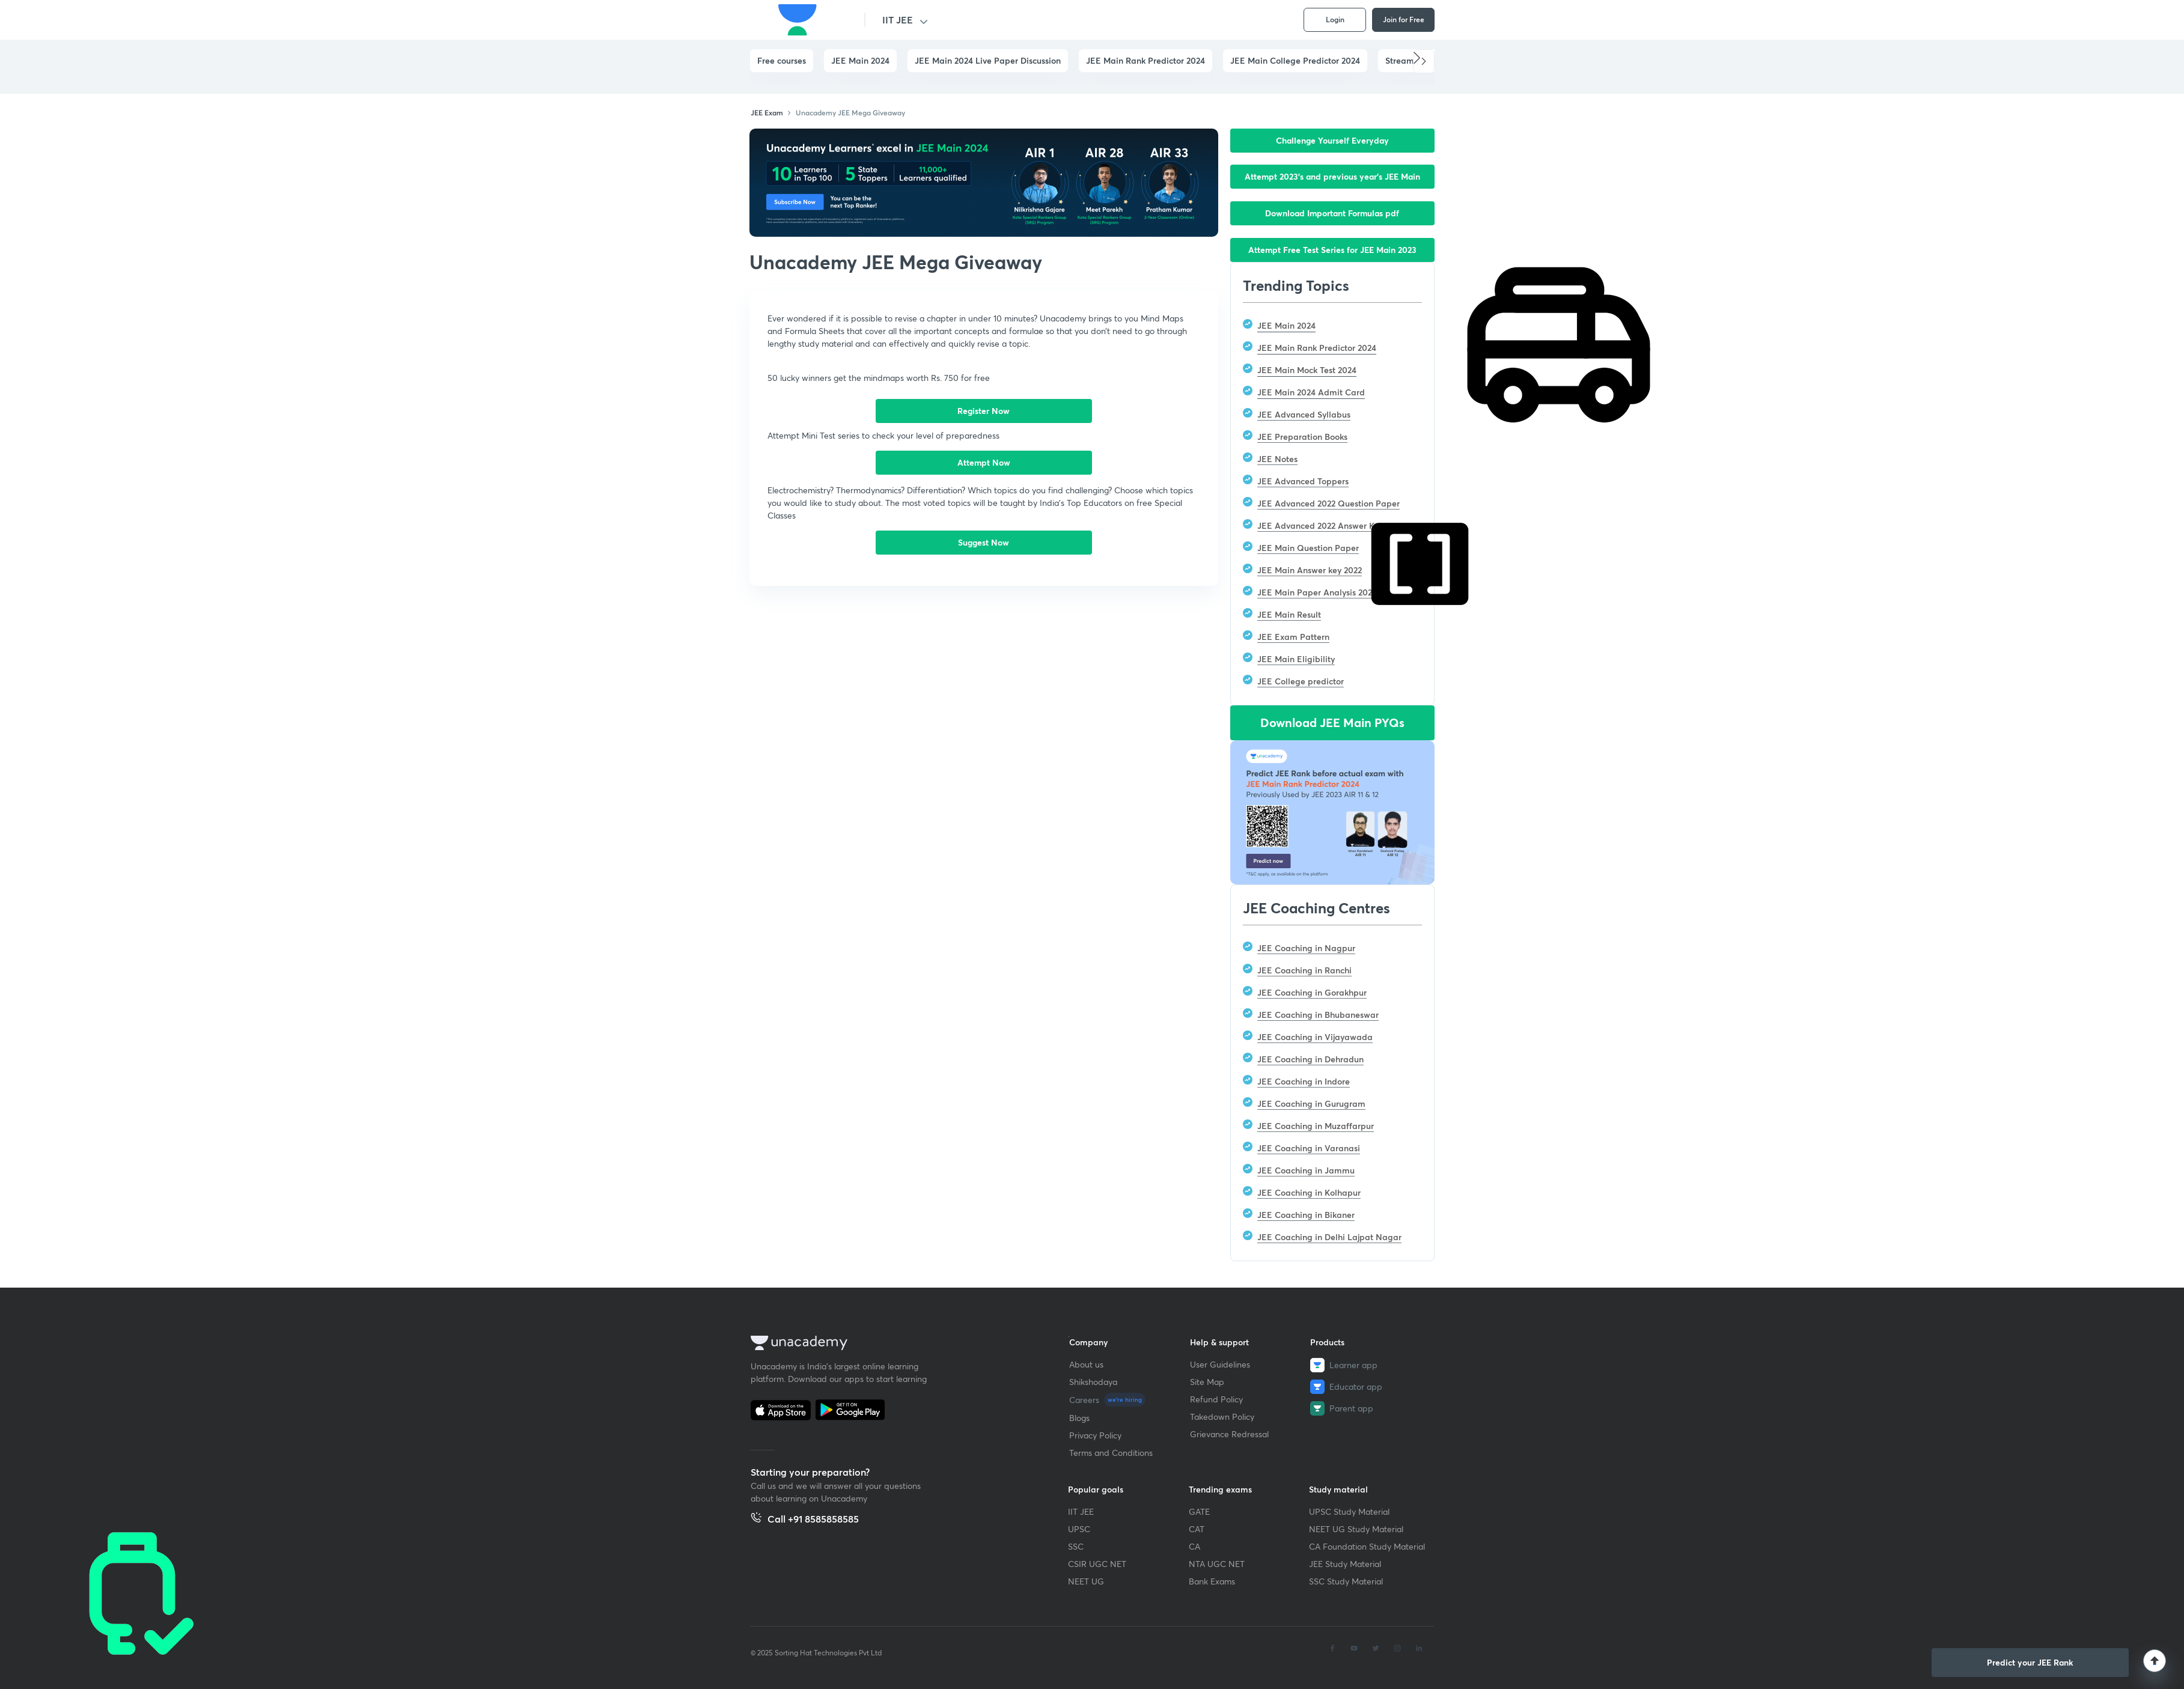  What do you see at coordinates (132, 1593) in the screenshot?
I see `smartwatch successfully connected` at bounding box center [132, 1593].